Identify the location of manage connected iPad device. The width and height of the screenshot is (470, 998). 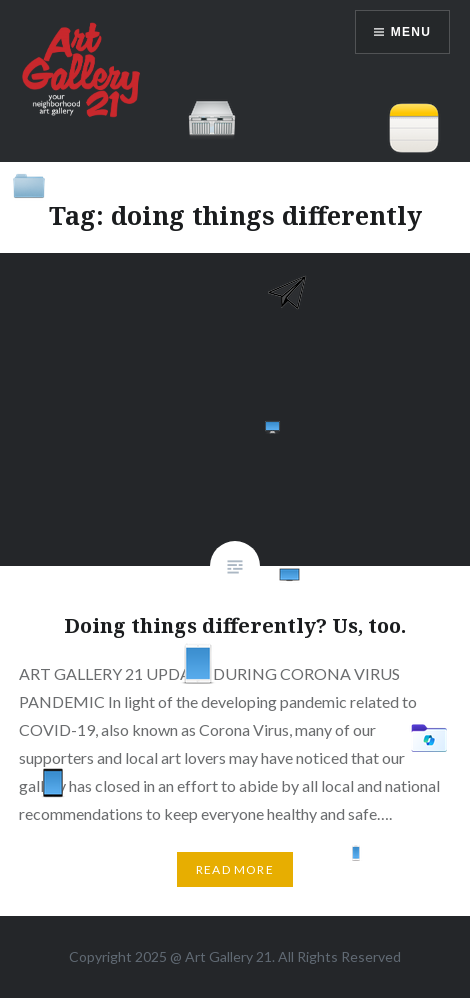
(53, 783).